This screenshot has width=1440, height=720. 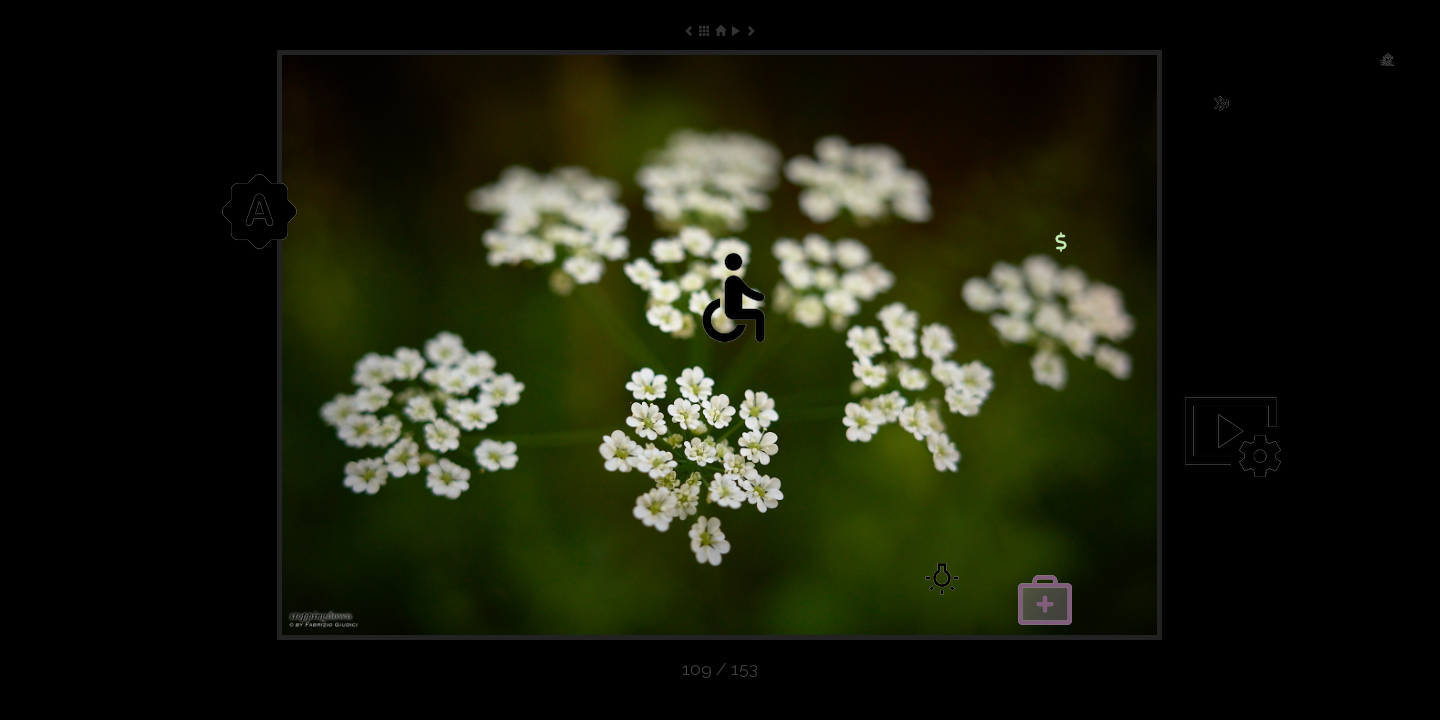 What do you see at coordinates (1387, 60) in the screenshot?
I see `access farm or agricultural settings` at bounding box center [1387, 60].